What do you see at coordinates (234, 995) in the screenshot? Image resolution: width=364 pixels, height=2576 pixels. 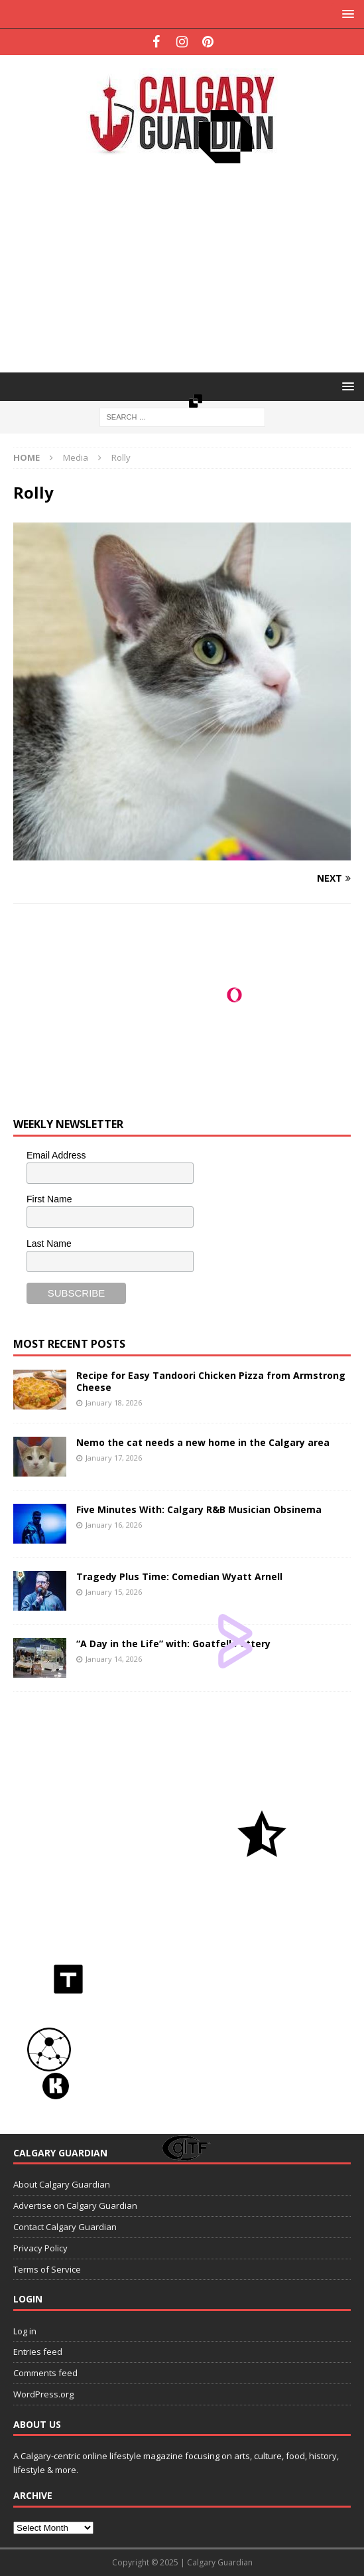 I see `open opera browser` at bounding box center [234, 995].